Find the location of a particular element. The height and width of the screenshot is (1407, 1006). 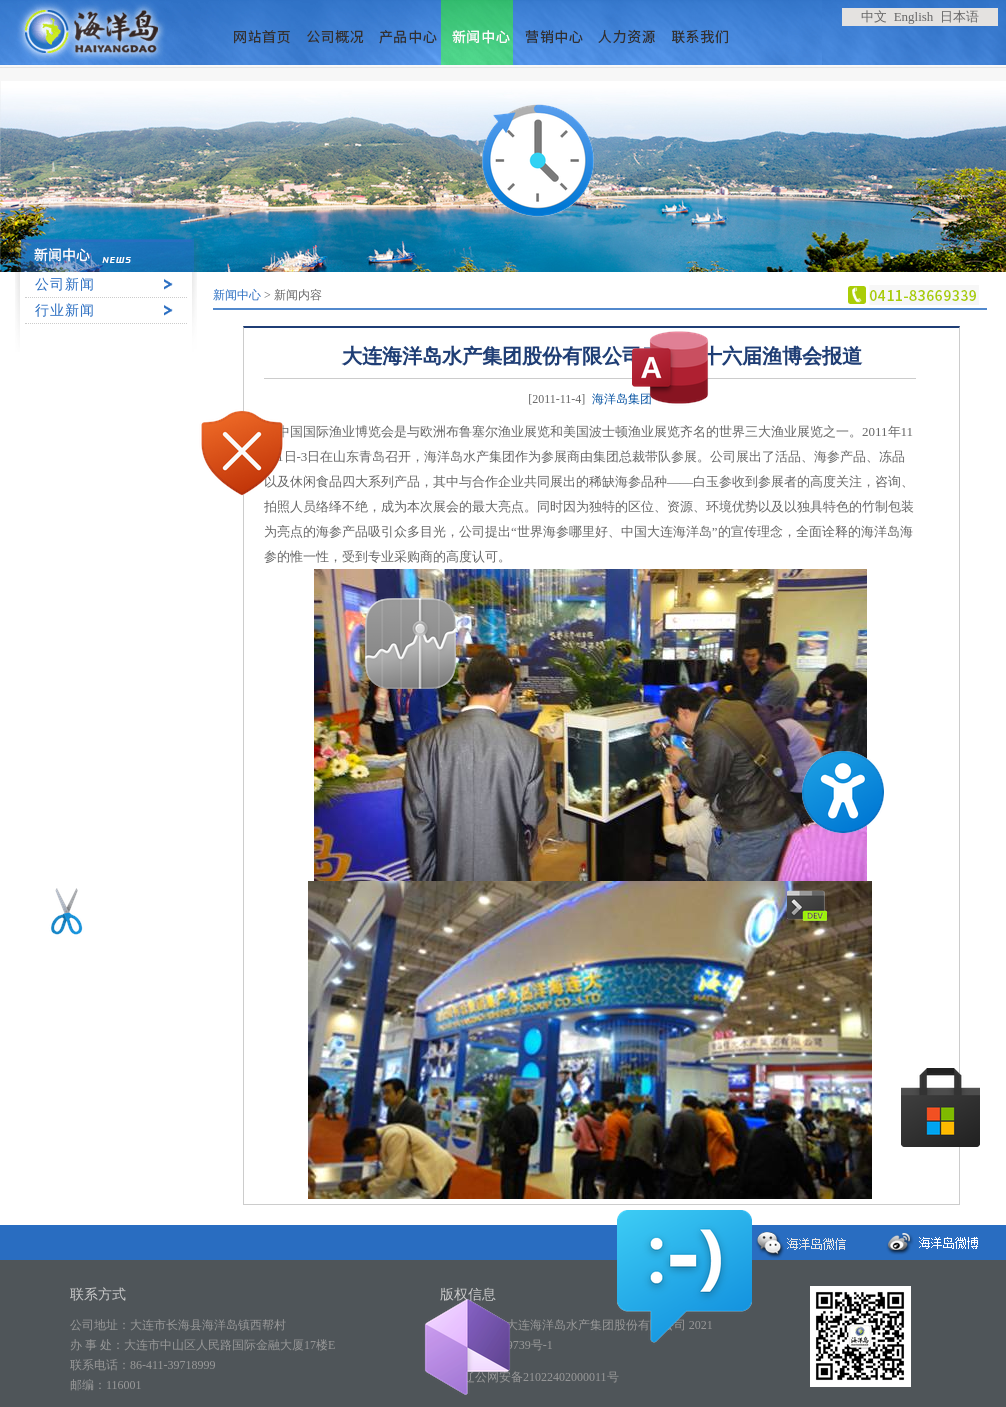

open the Microsoft Store app is located at coordinates (940, 1107).